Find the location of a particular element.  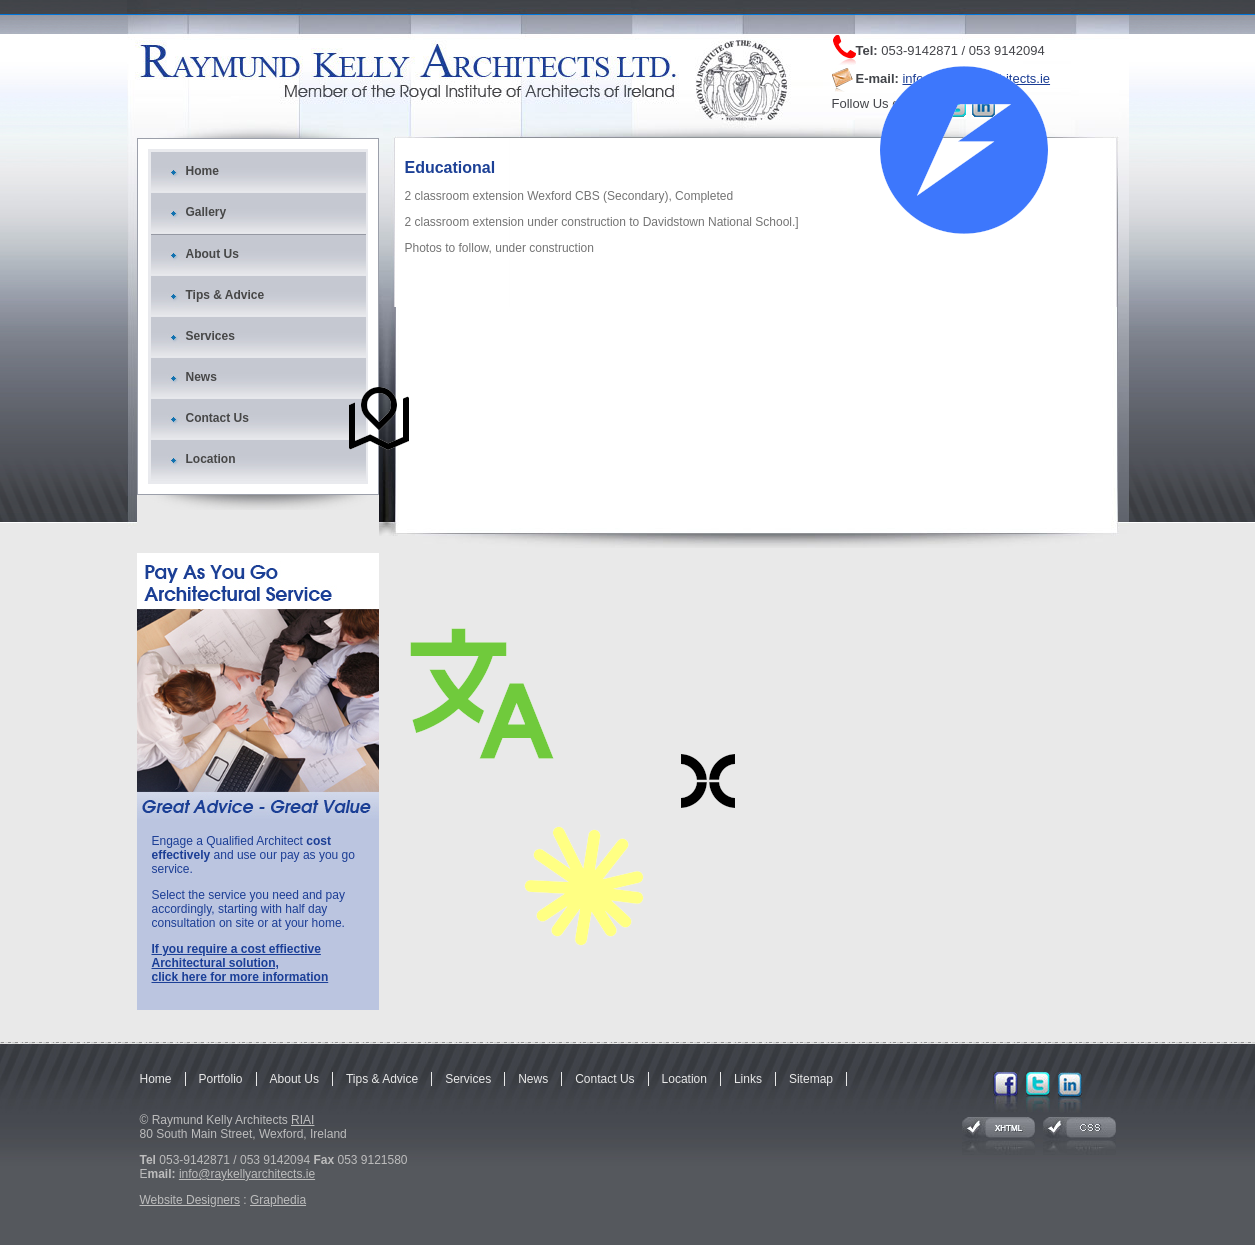

nextflow workflow management platform logo is located at coordinates (708, 781).